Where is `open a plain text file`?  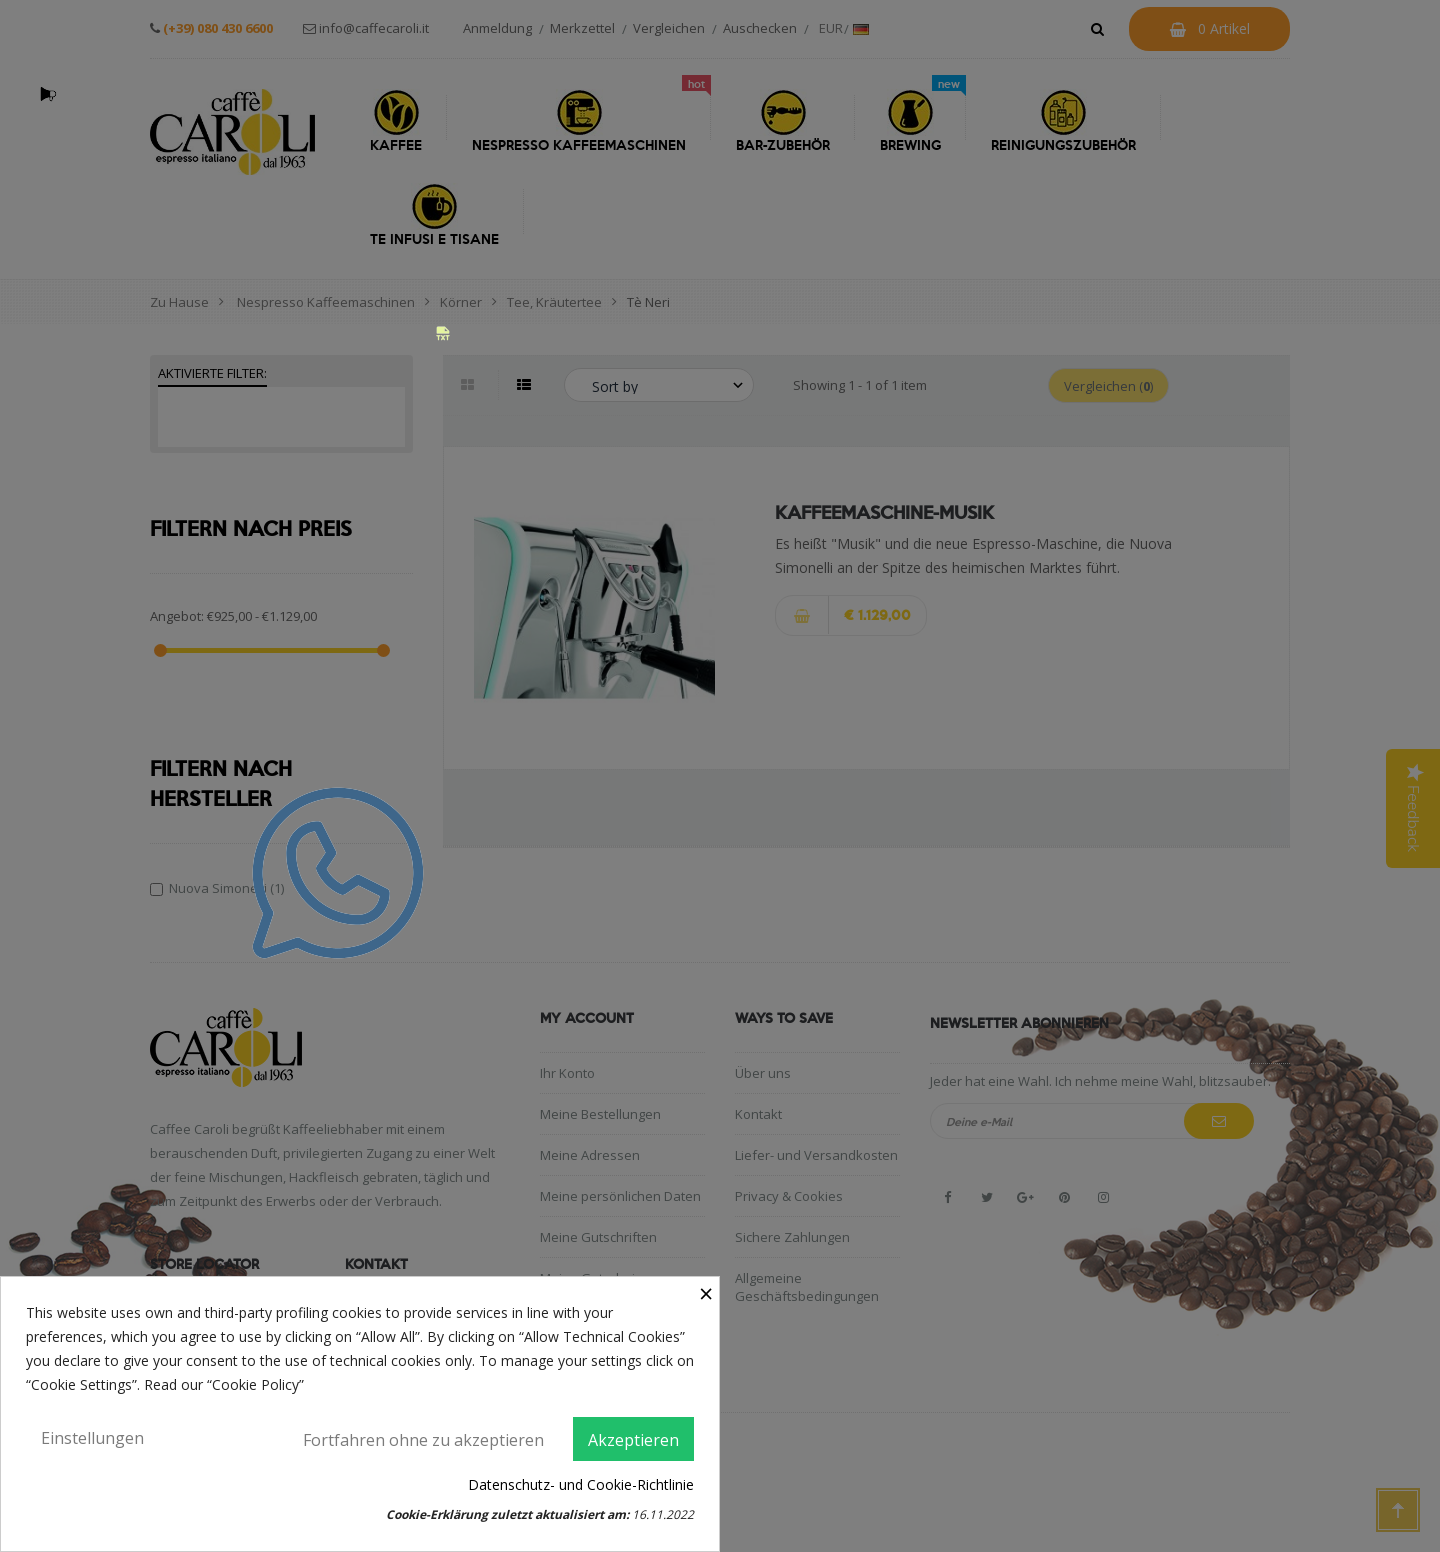 open a plain text file is located at coordinates (443, 334).